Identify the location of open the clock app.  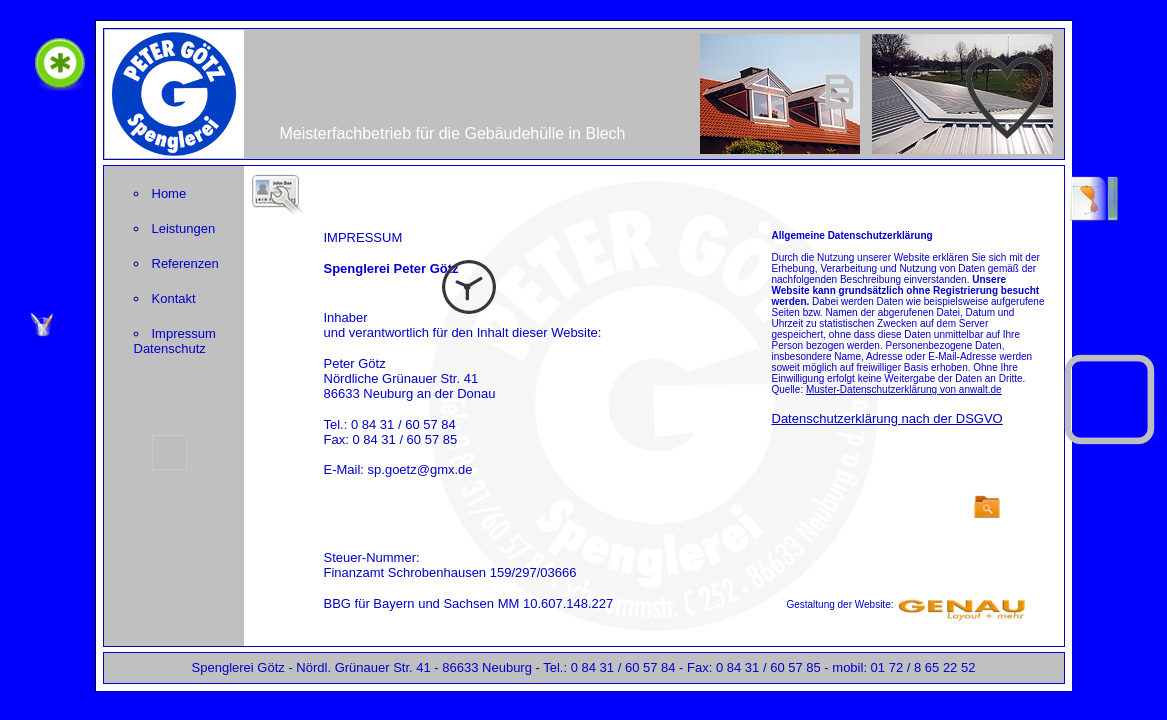
(469, 287).